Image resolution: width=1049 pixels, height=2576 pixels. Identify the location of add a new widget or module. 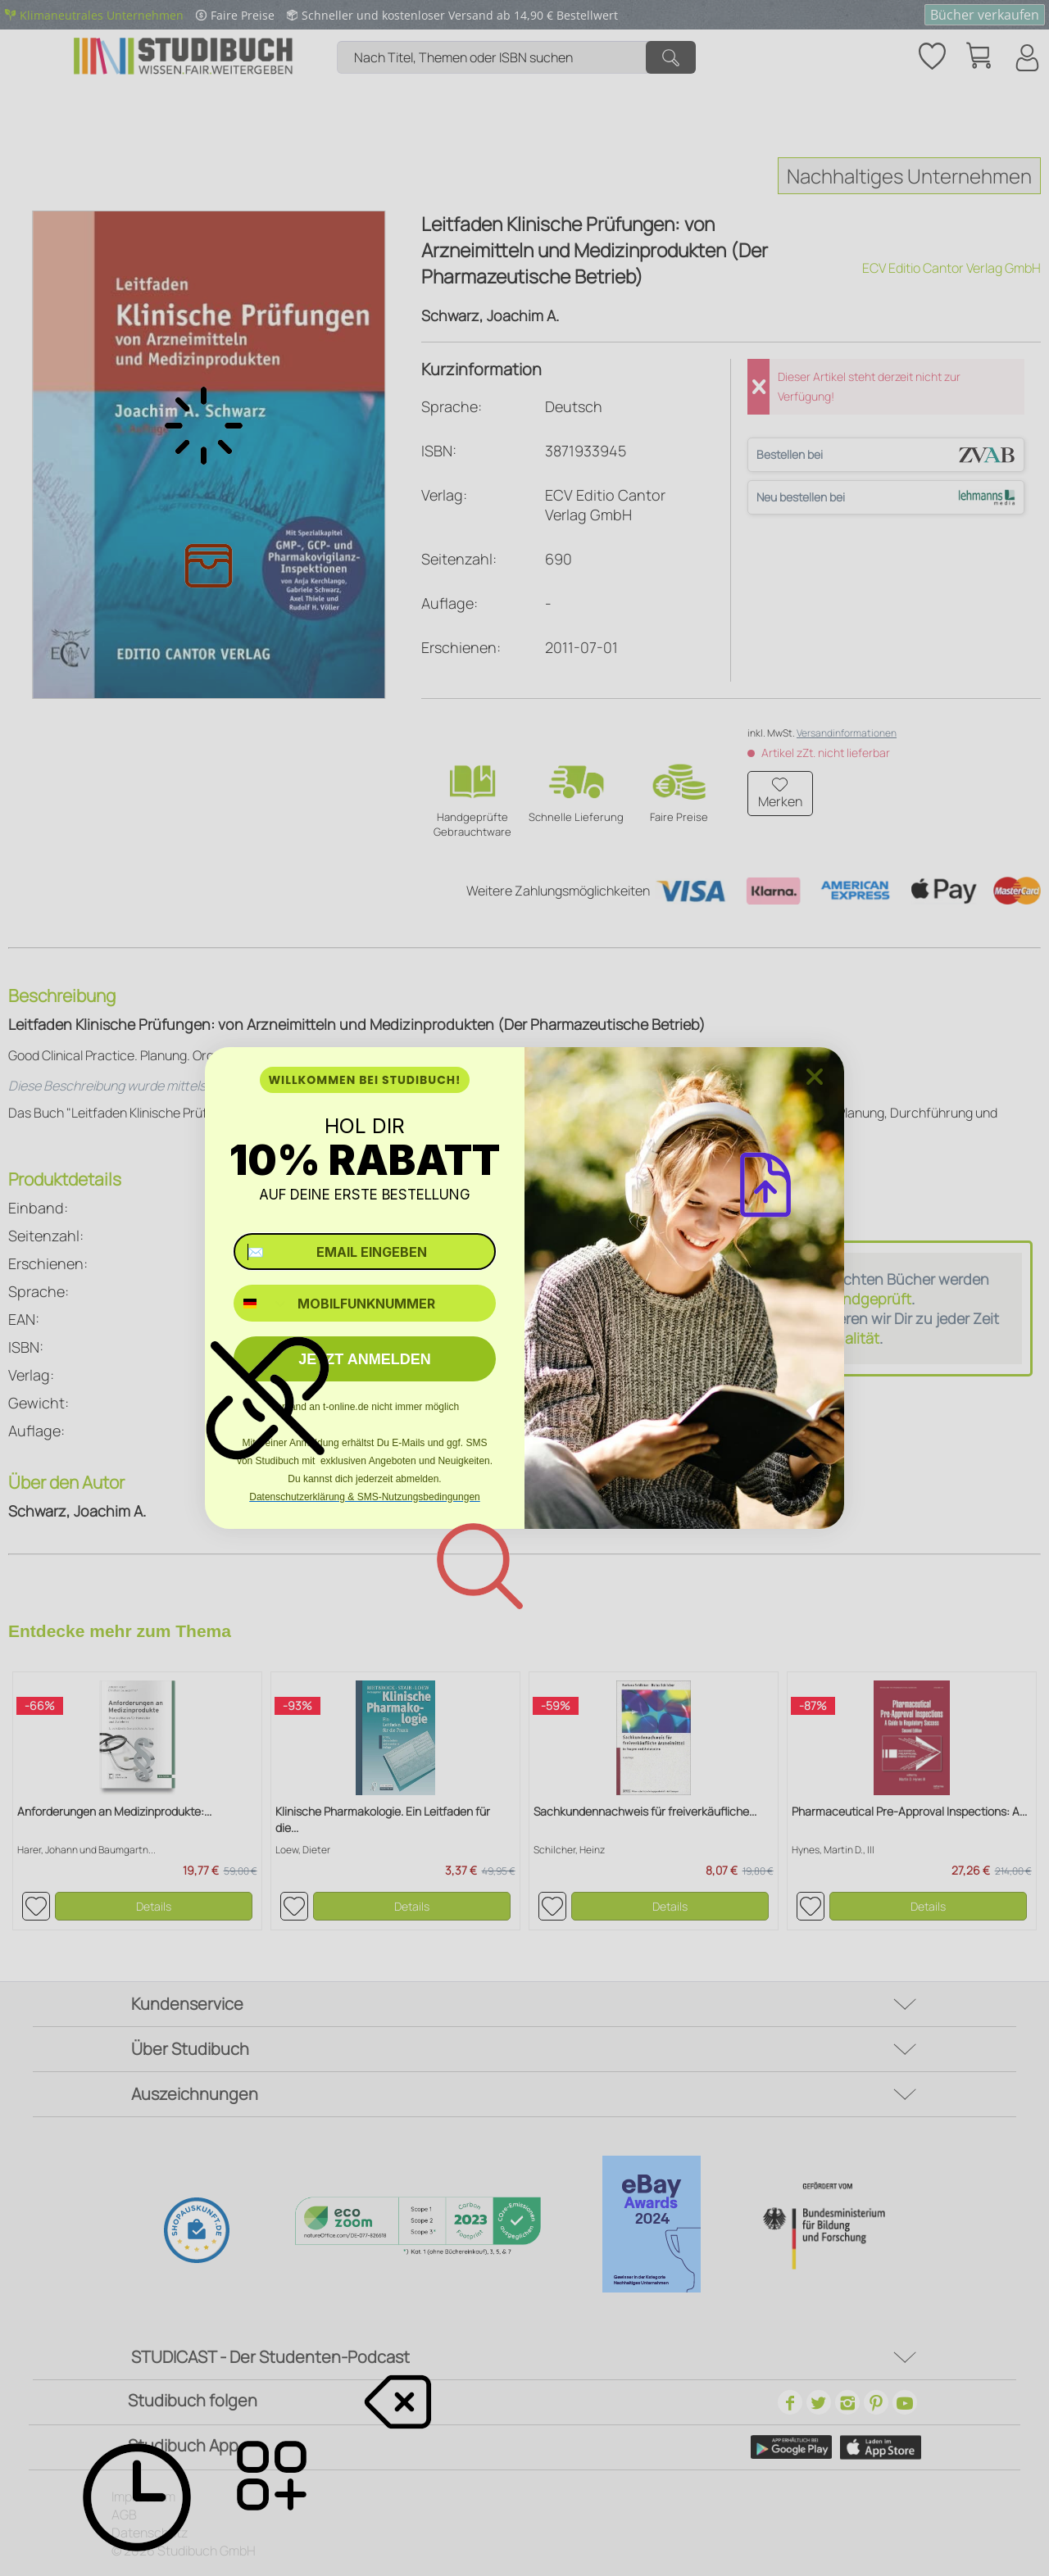
(271, 2475).